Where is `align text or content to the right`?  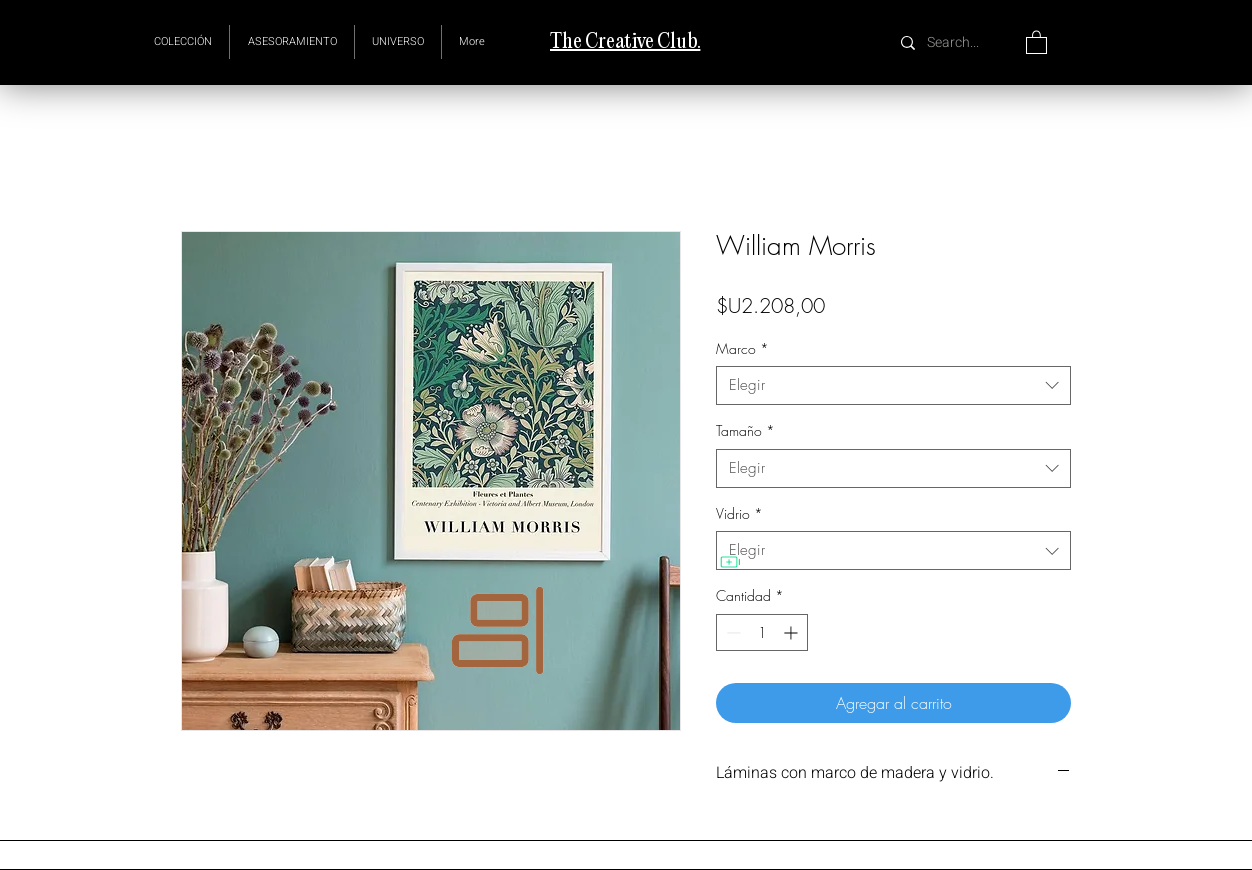
align text or content to the right is located at coordinates (499, 630).